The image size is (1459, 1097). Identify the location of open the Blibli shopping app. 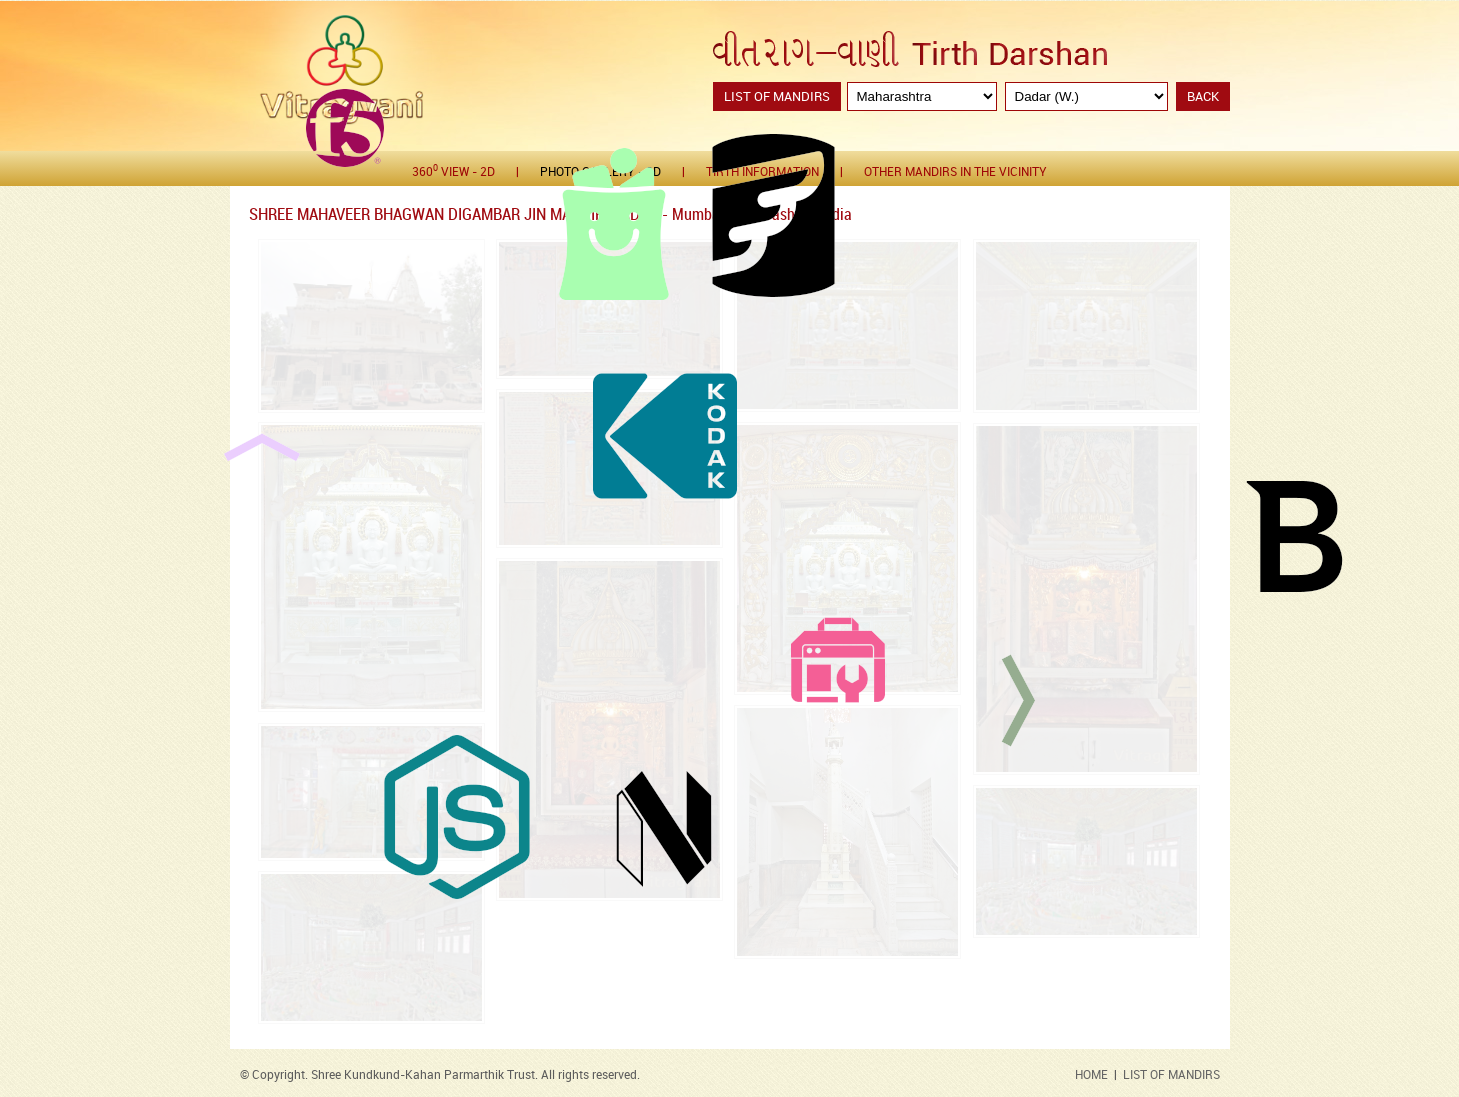
(614, 224).